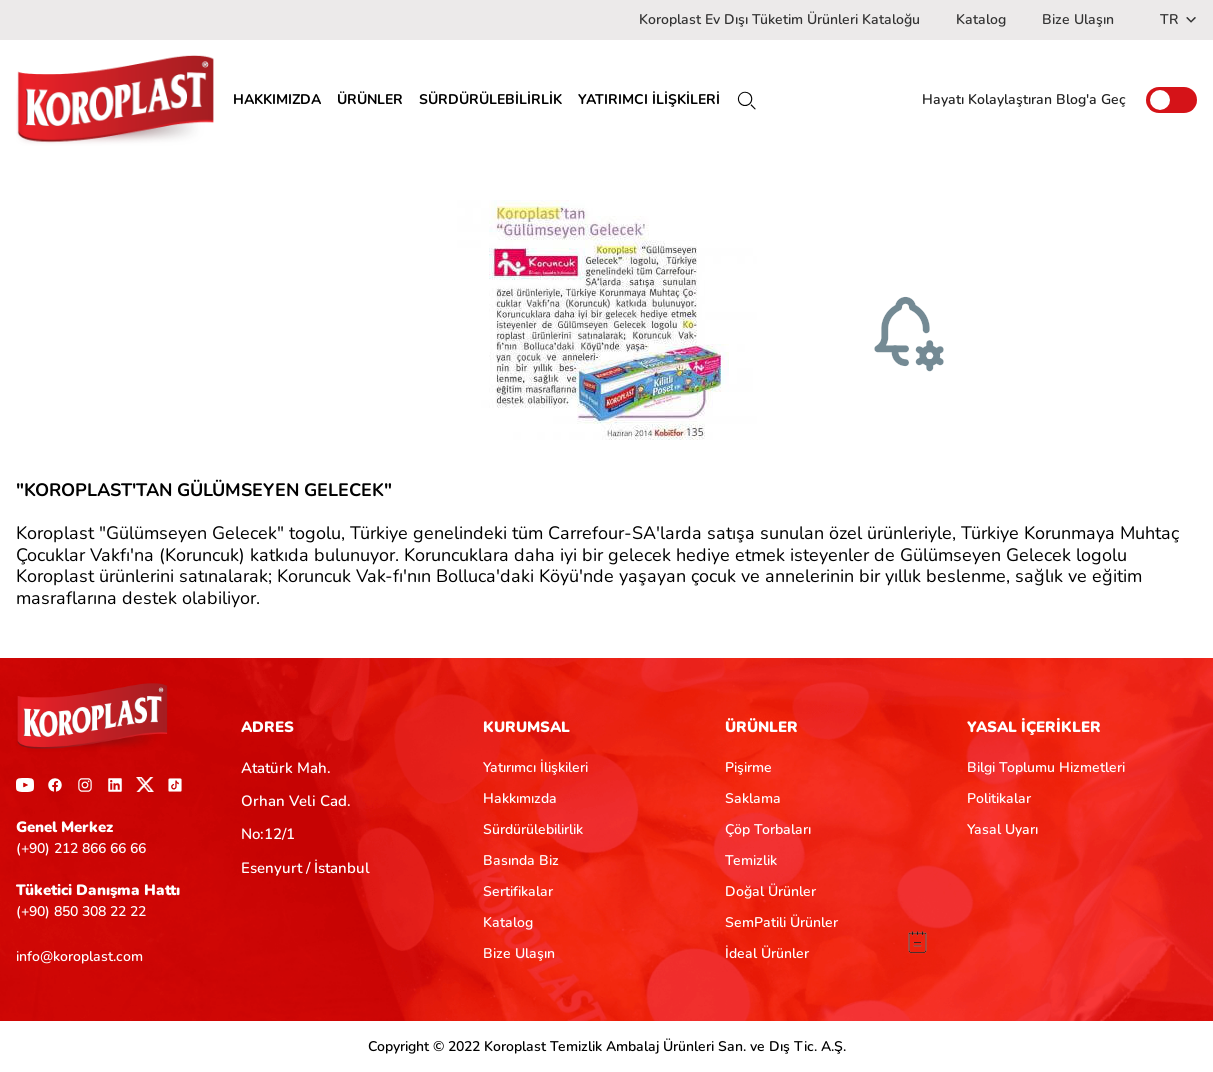 This screenshot has height=1072, width=1213. I want to click on access notification settings, so click(905, 331).